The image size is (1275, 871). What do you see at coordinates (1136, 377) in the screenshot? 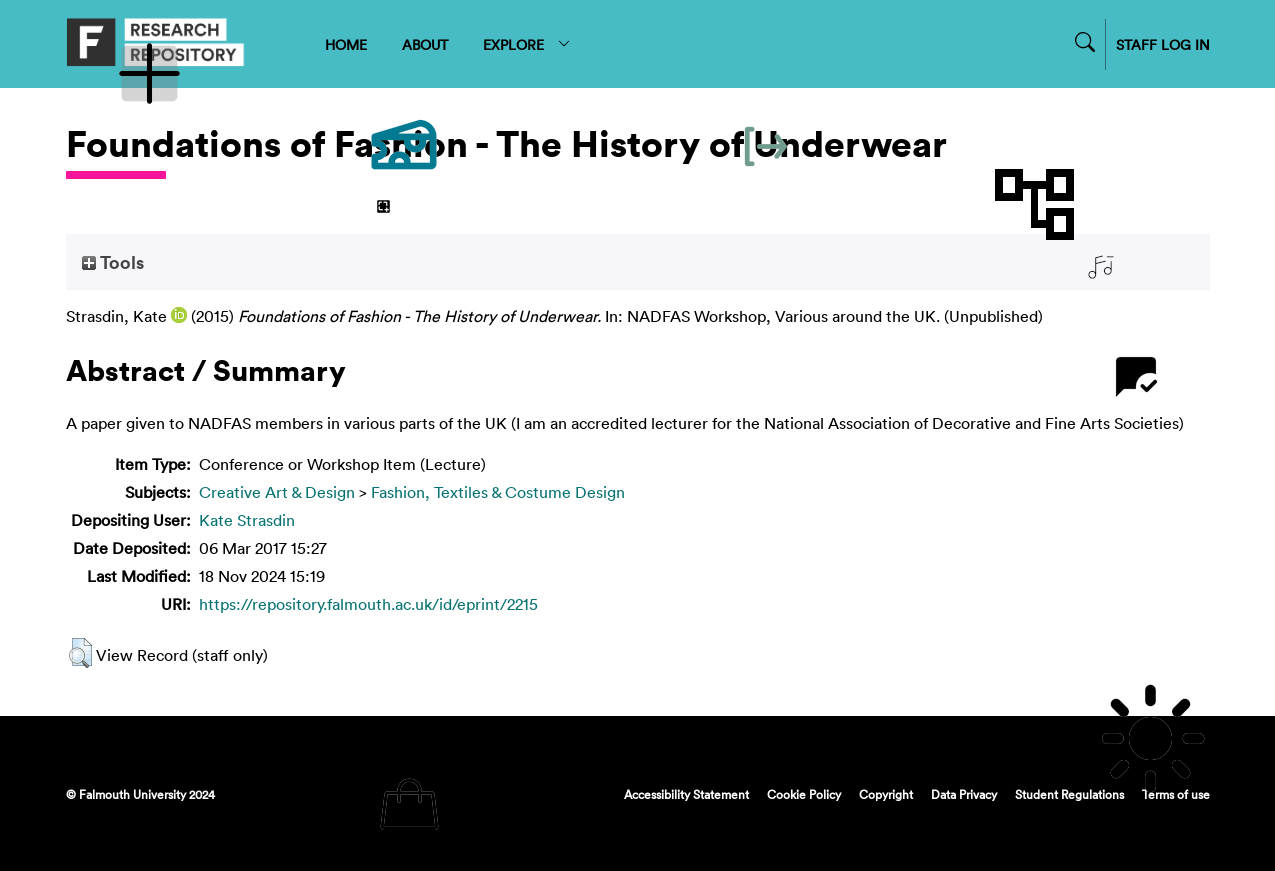
I see `message has been read` at bounding box center [1136, 377].